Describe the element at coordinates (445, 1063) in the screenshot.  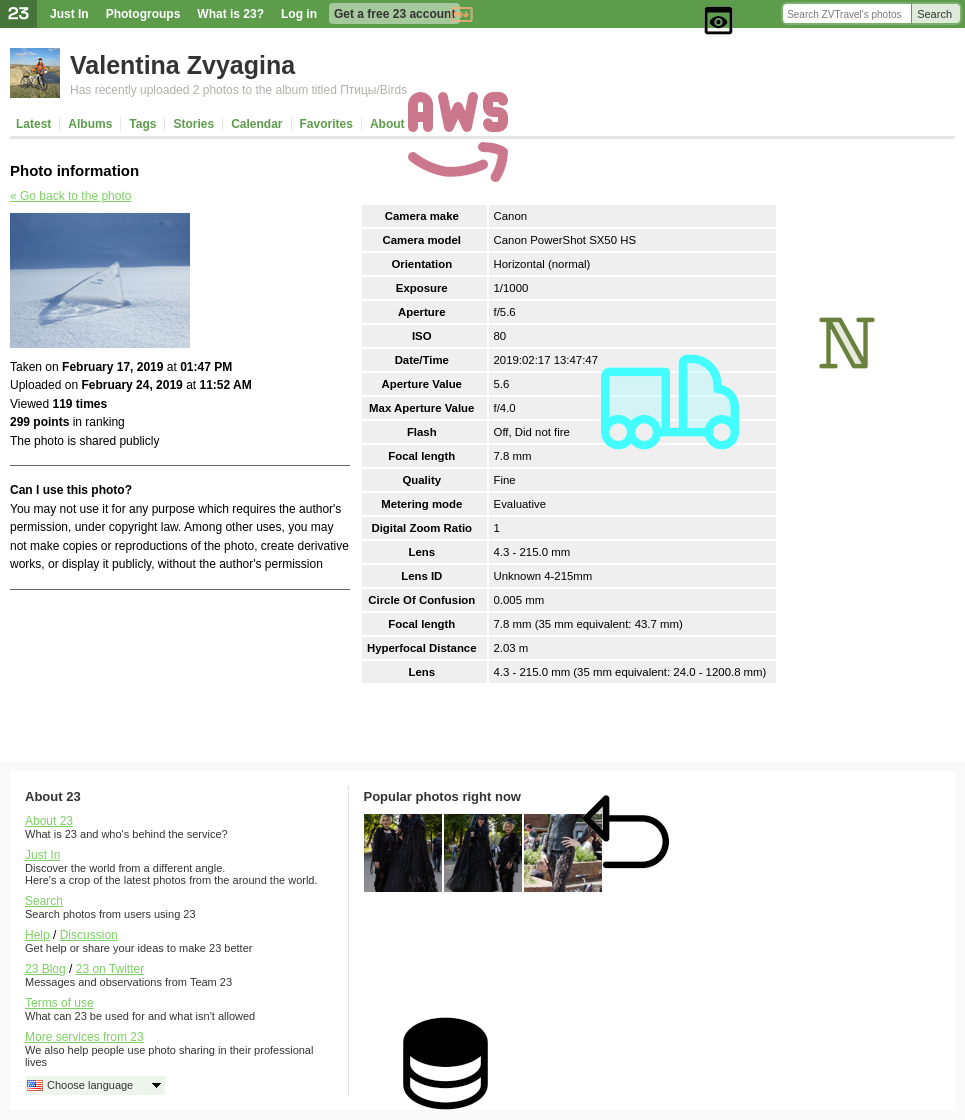
I see `access database or data storage` at that location.